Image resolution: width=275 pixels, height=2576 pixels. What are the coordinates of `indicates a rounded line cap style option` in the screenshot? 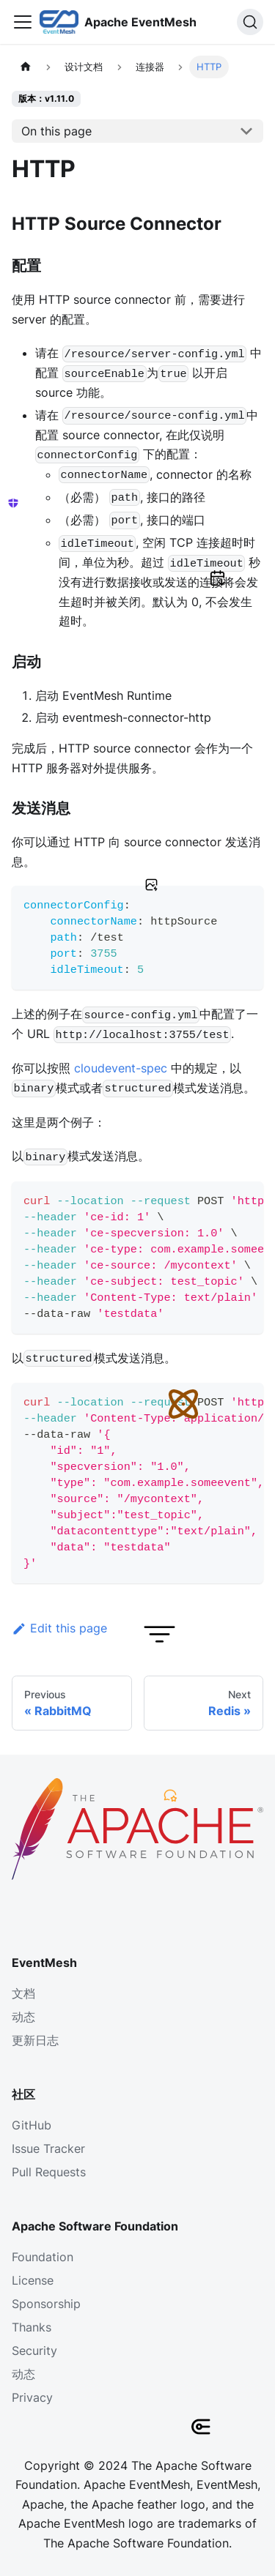 It's located at (200, 2427).